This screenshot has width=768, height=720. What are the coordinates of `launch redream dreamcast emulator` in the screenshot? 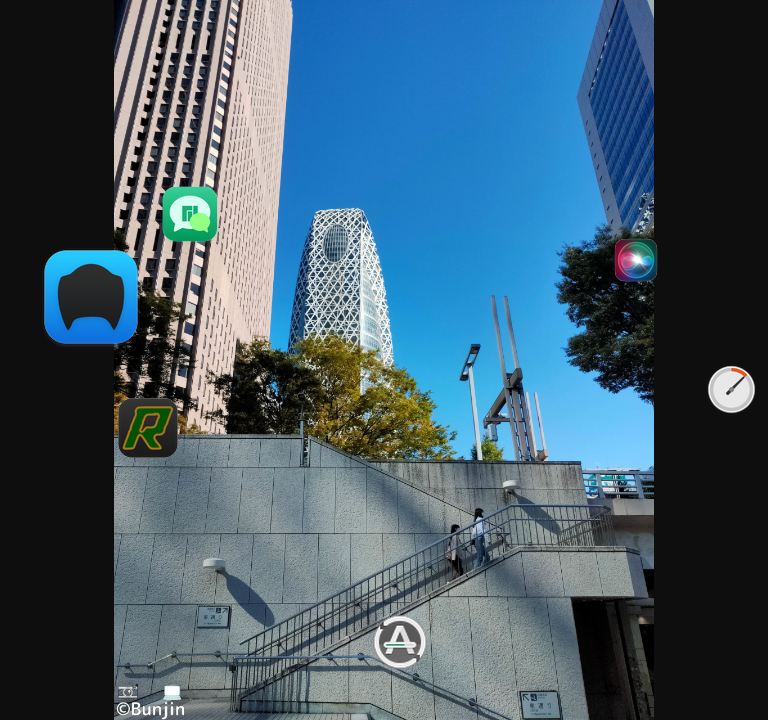 It's located at (91, 297).